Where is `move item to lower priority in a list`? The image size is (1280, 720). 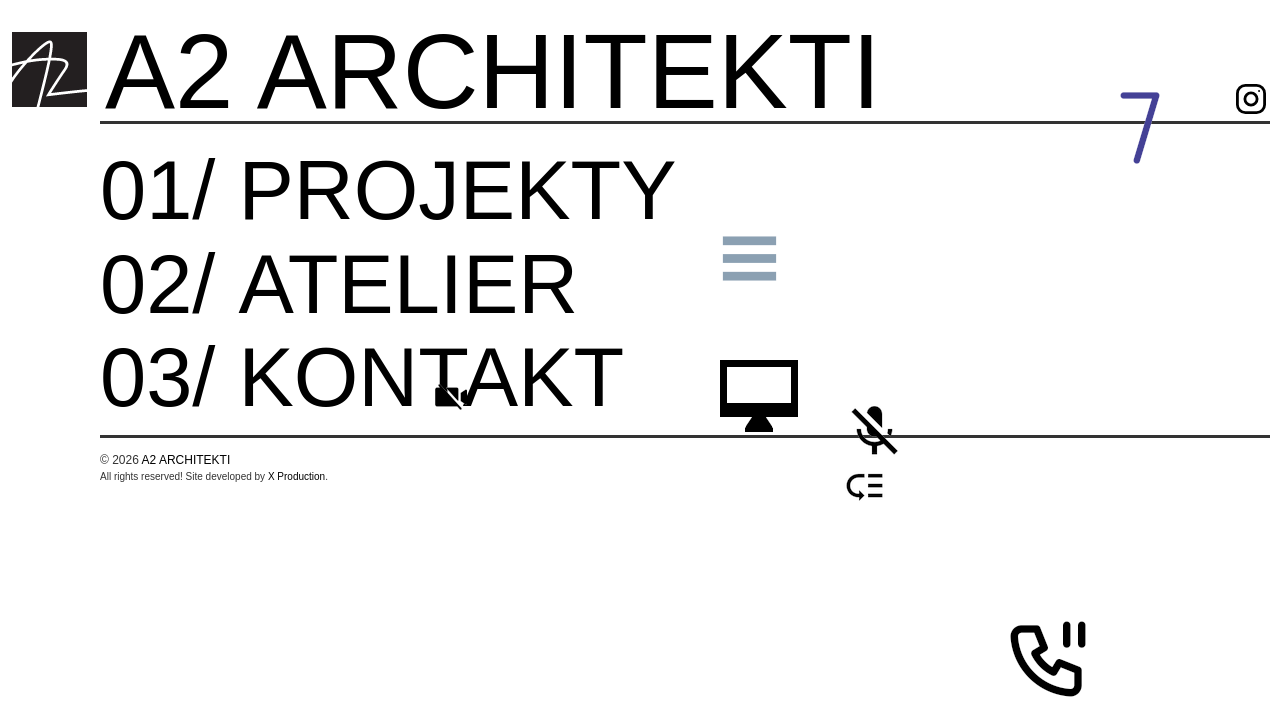
move item to lower priority in a list is located at coordinates (864, 486).